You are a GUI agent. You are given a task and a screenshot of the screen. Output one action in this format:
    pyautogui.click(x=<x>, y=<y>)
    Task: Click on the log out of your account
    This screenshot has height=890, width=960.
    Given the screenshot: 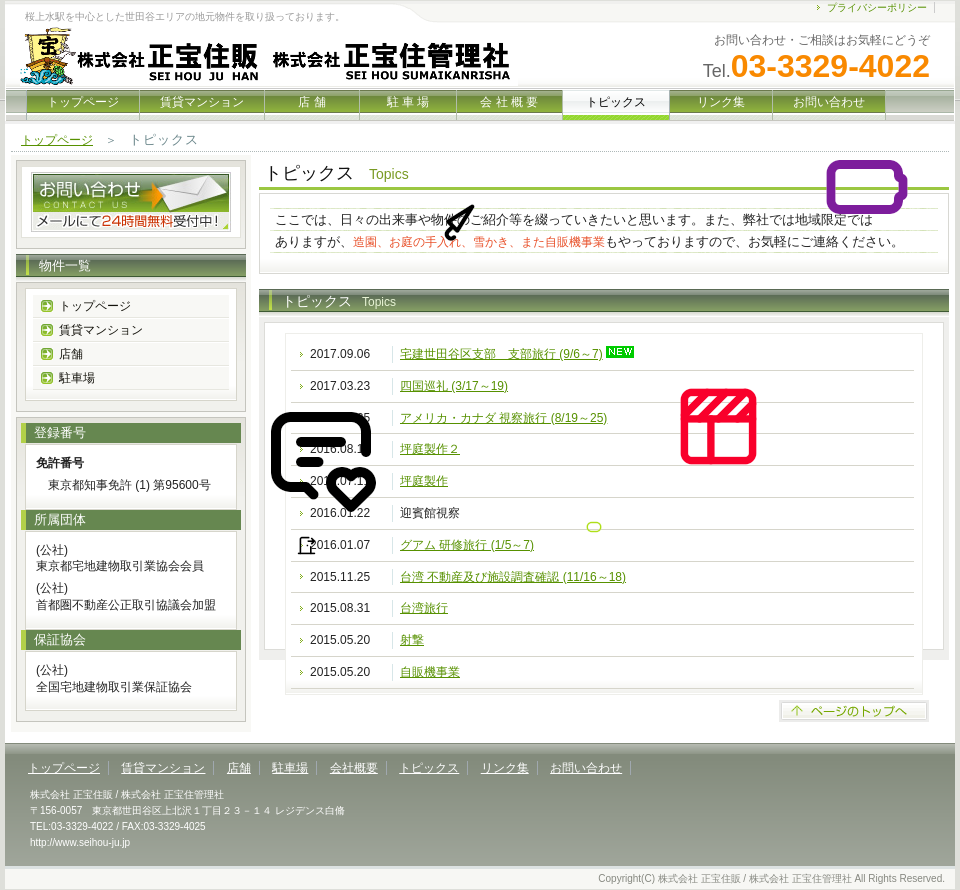 What is the action you would take?
    pyautogui.click(x=306, y=545)
    